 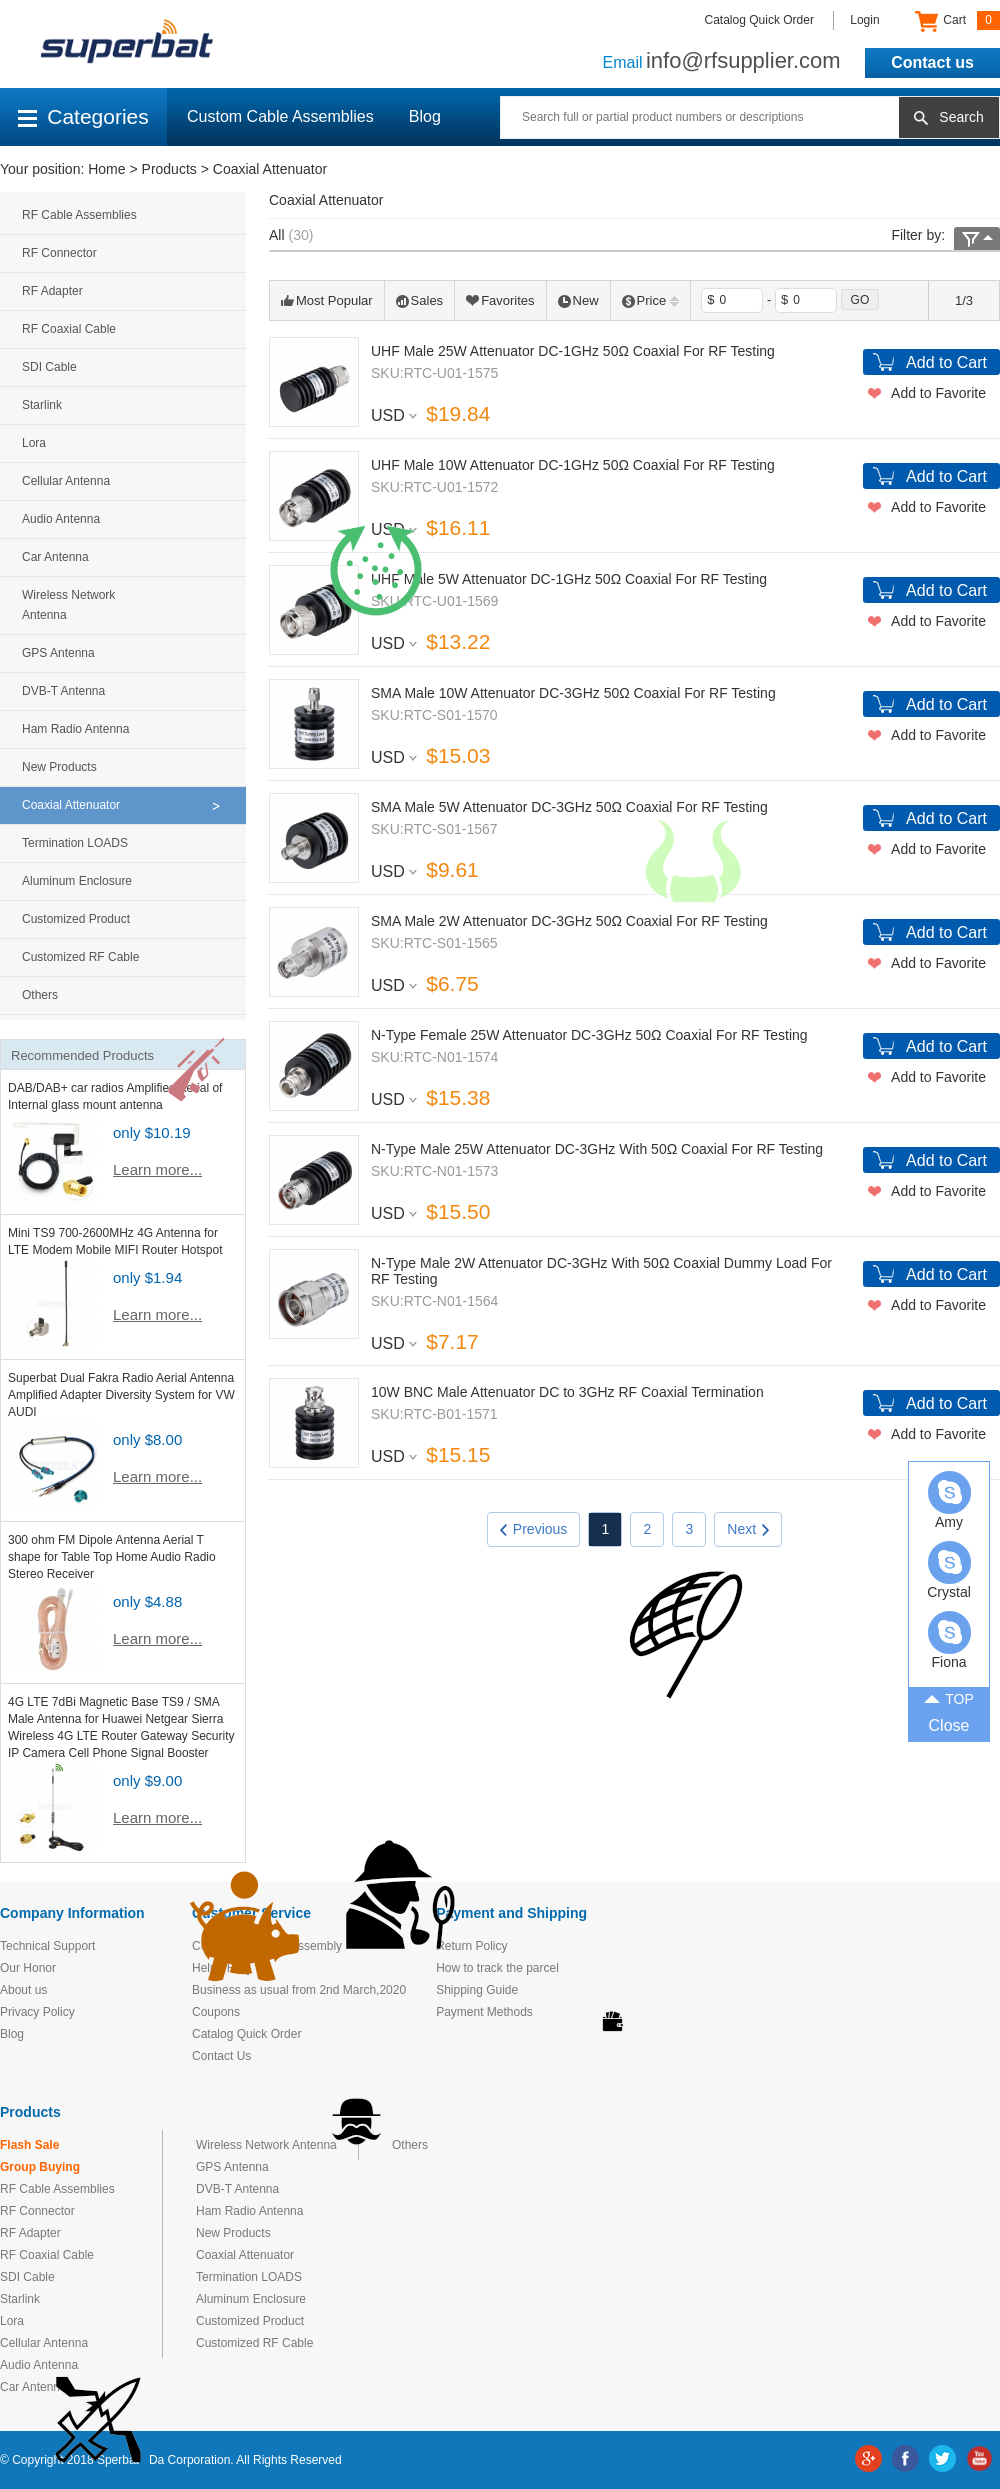 I want to click on indicates a surrounding or encirclement action in gameplay, so click(x=376, y=570).